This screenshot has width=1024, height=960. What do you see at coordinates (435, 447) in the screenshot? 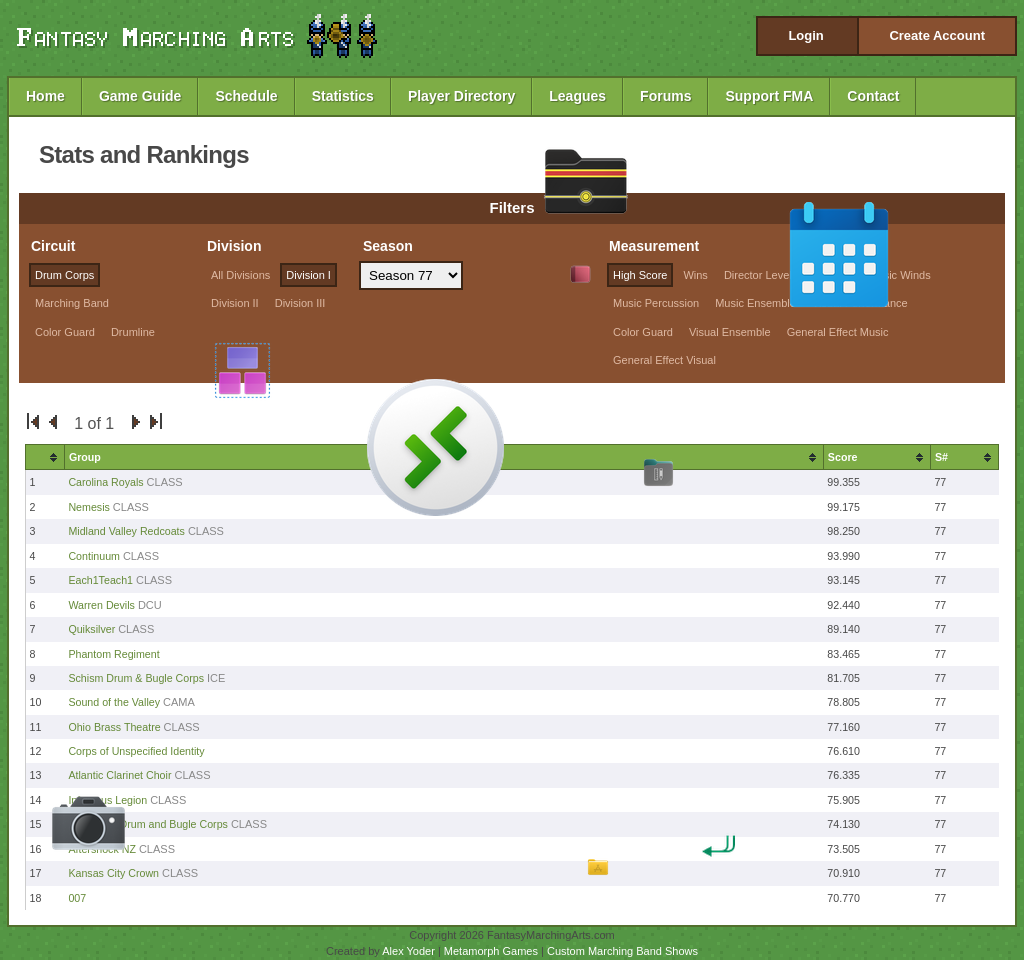
I see `indicates file or folder is syncing` at bounding box center [435, 447].